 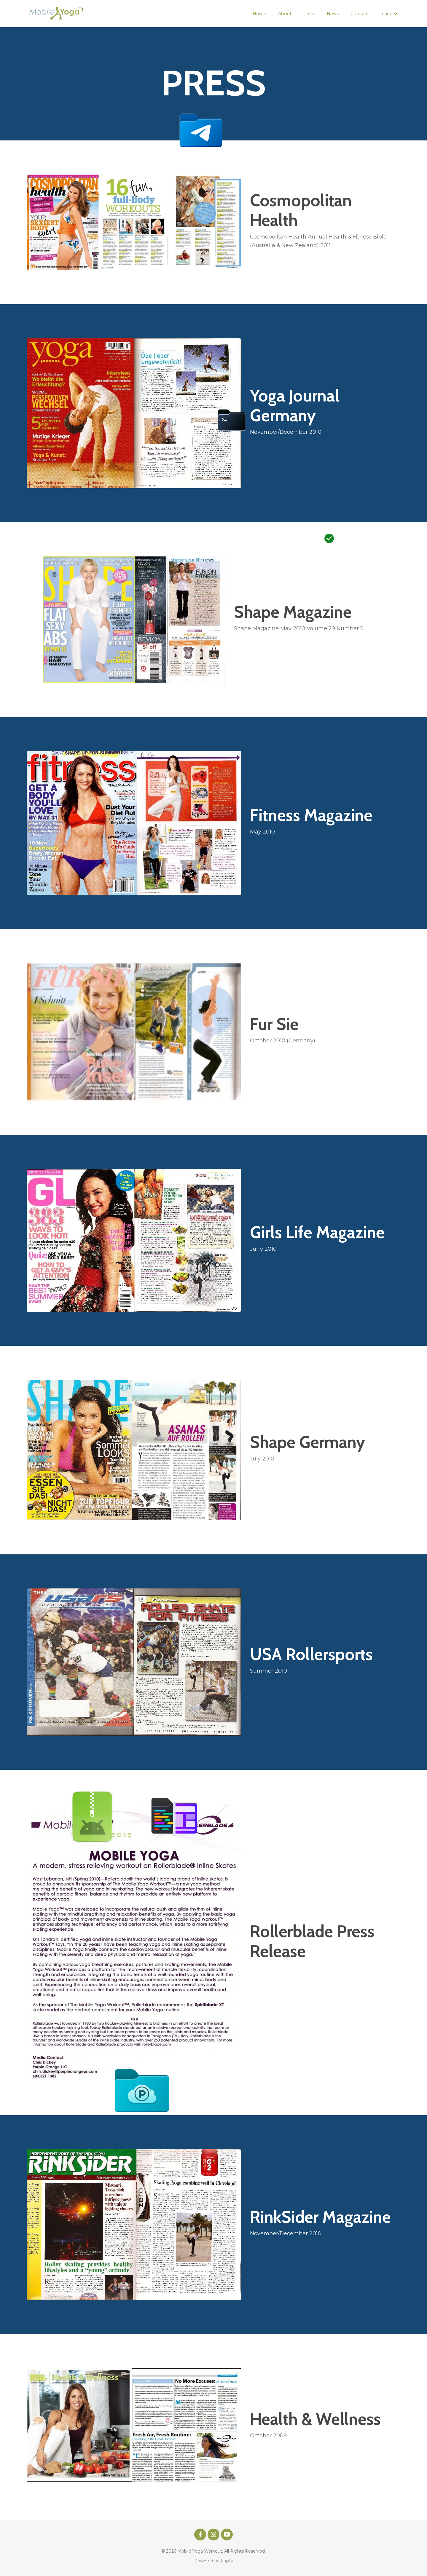 I want to click on open programming projects folder, so click(x=174, y=1817).